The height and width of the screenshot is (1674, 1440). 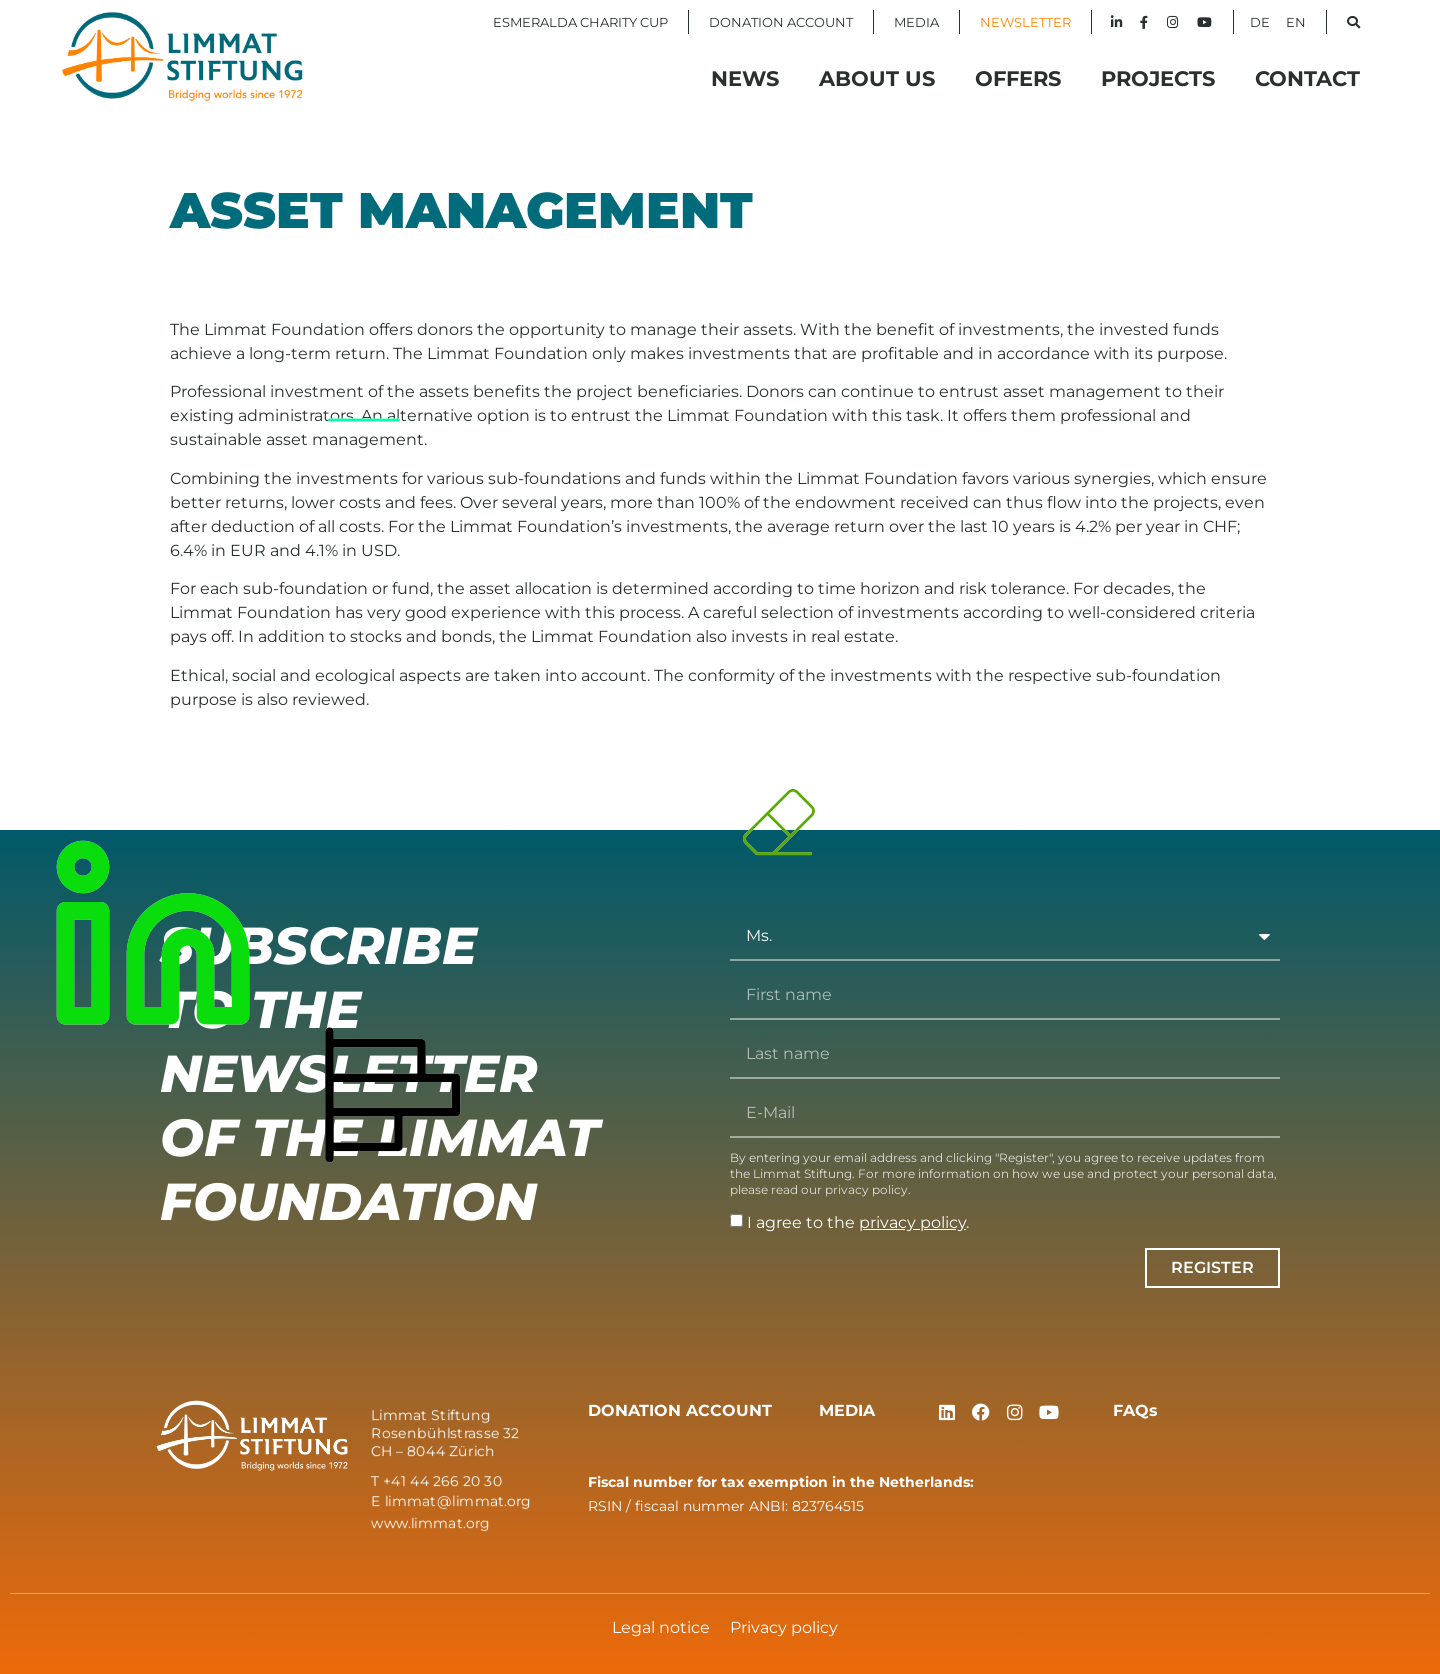 What do you see at coordinates (779, 822) in the screenshot?
I see `erase or delete content` at bounding box center [779, 822].